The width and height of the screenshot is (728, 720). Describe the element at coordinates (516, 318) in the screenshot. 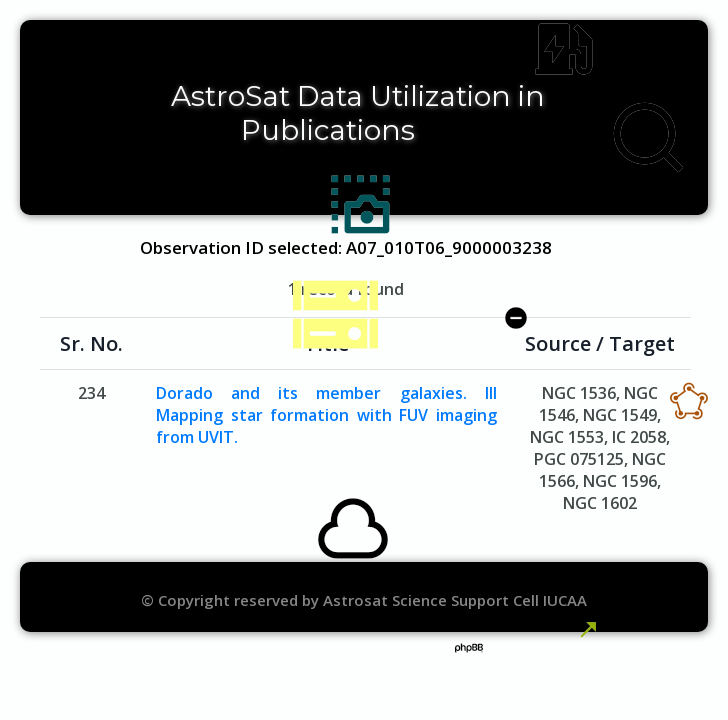

I see `indicates a blocked or restricted action` at that location.